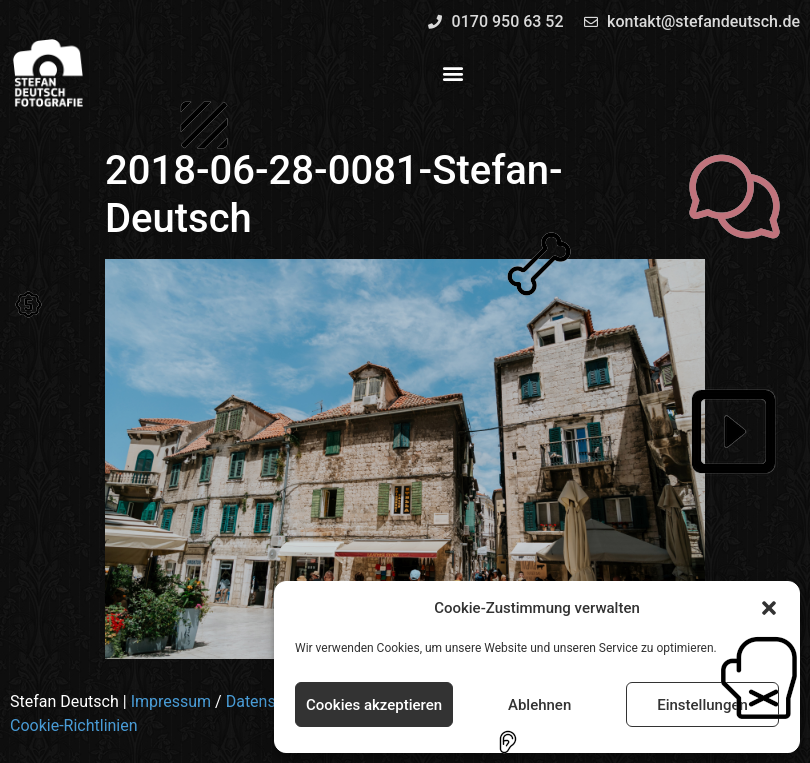 This screenshot has width=810, height=763. What do you see at coordinates (733, 431) in the screenshot?
I see `start a slideshow presentation` at bounding box center [733, 431].